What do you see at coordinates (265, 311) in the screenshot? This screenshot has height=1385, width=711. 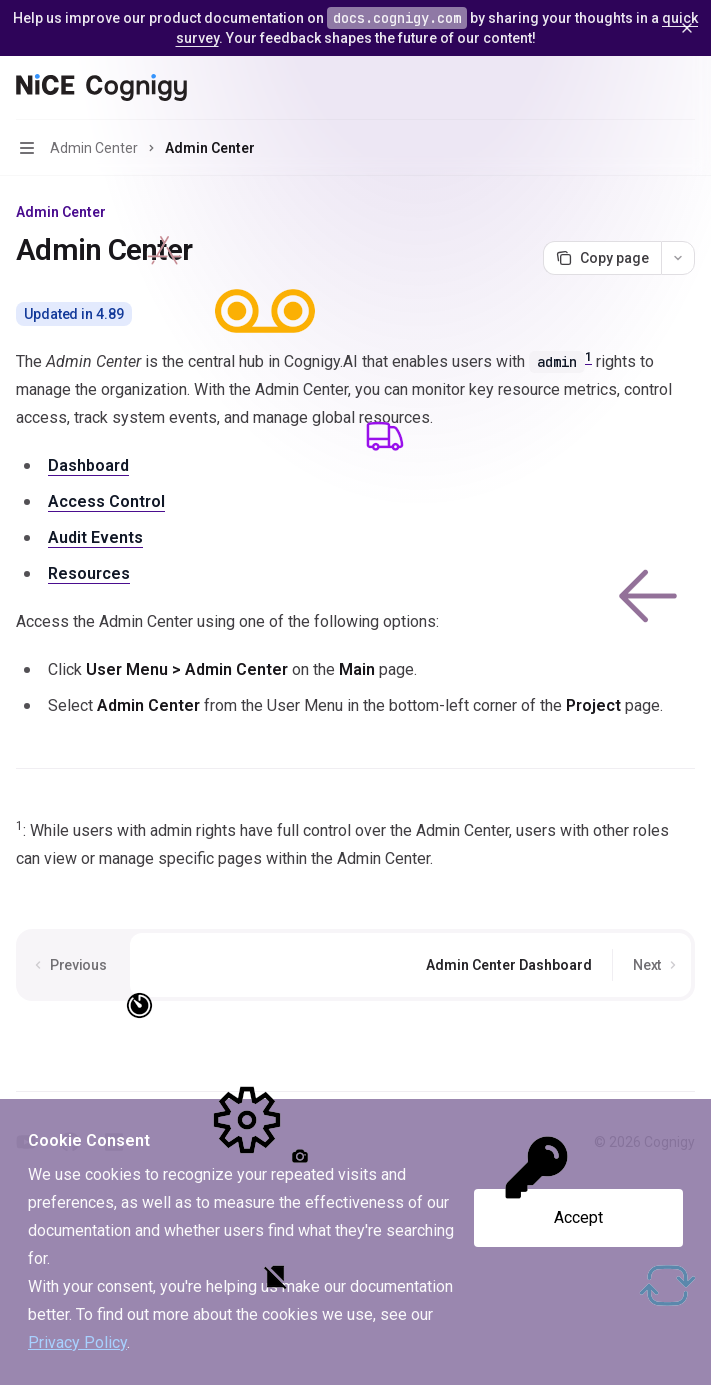 I see `access voicemail messages` at bounding box center [265, 311].